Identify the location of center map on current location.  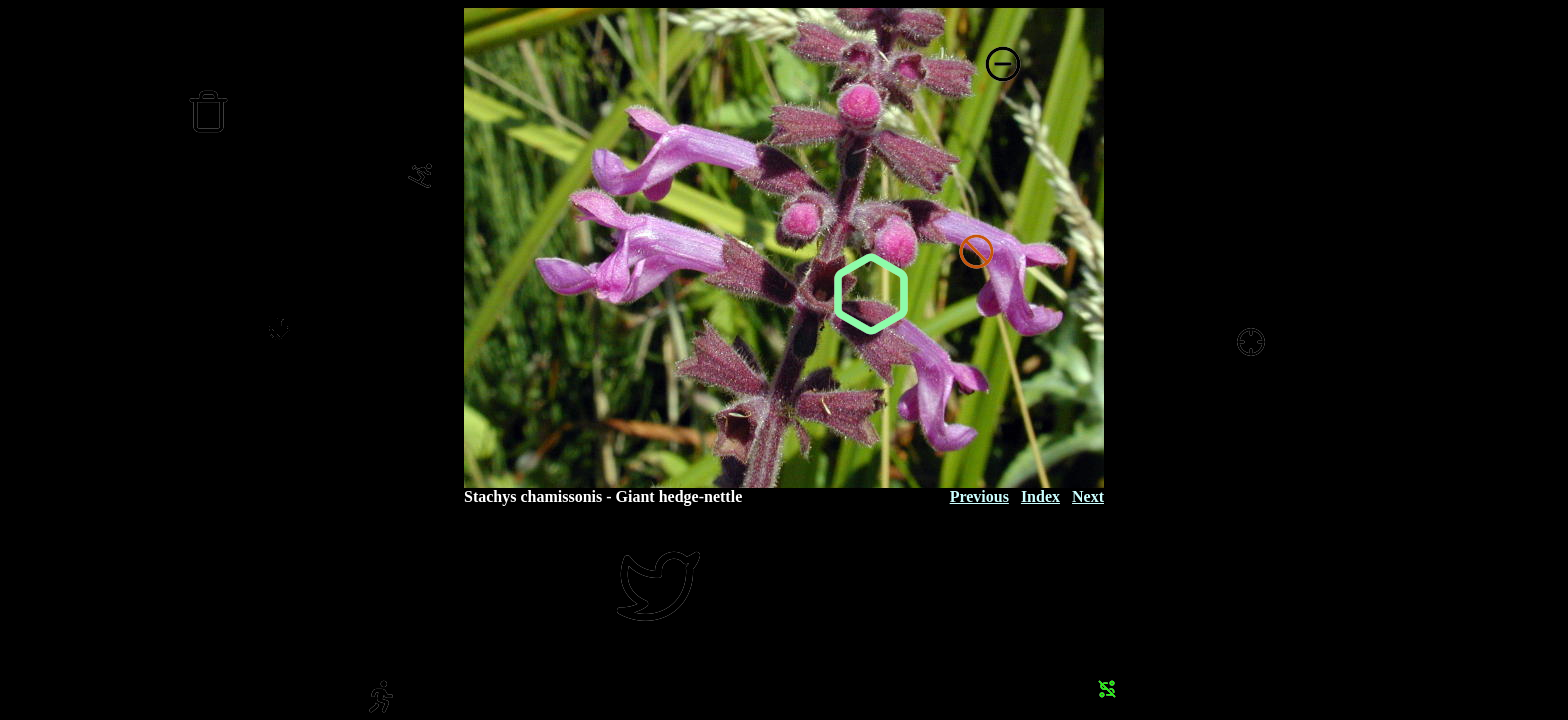
(1251, 342).